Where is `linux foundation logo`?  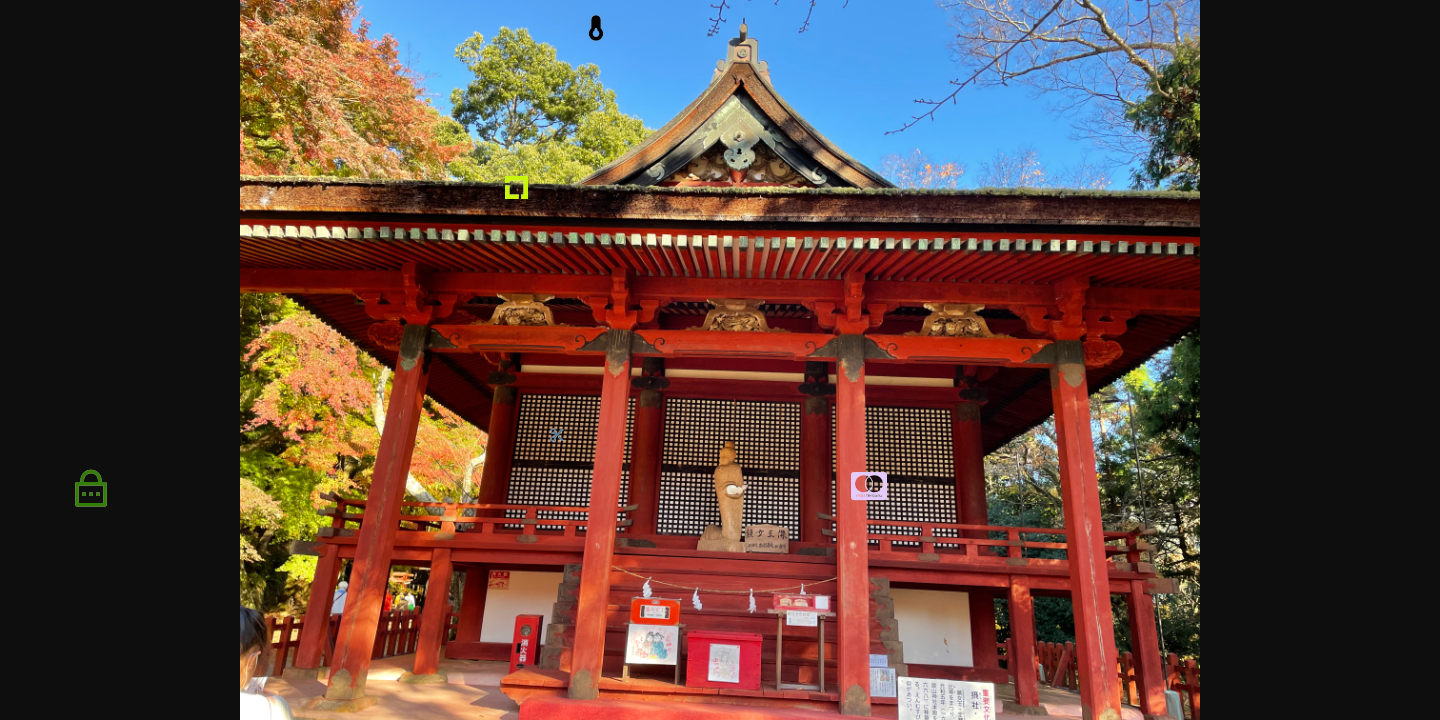
linux foundation logo is located at coordinates (516, 187).